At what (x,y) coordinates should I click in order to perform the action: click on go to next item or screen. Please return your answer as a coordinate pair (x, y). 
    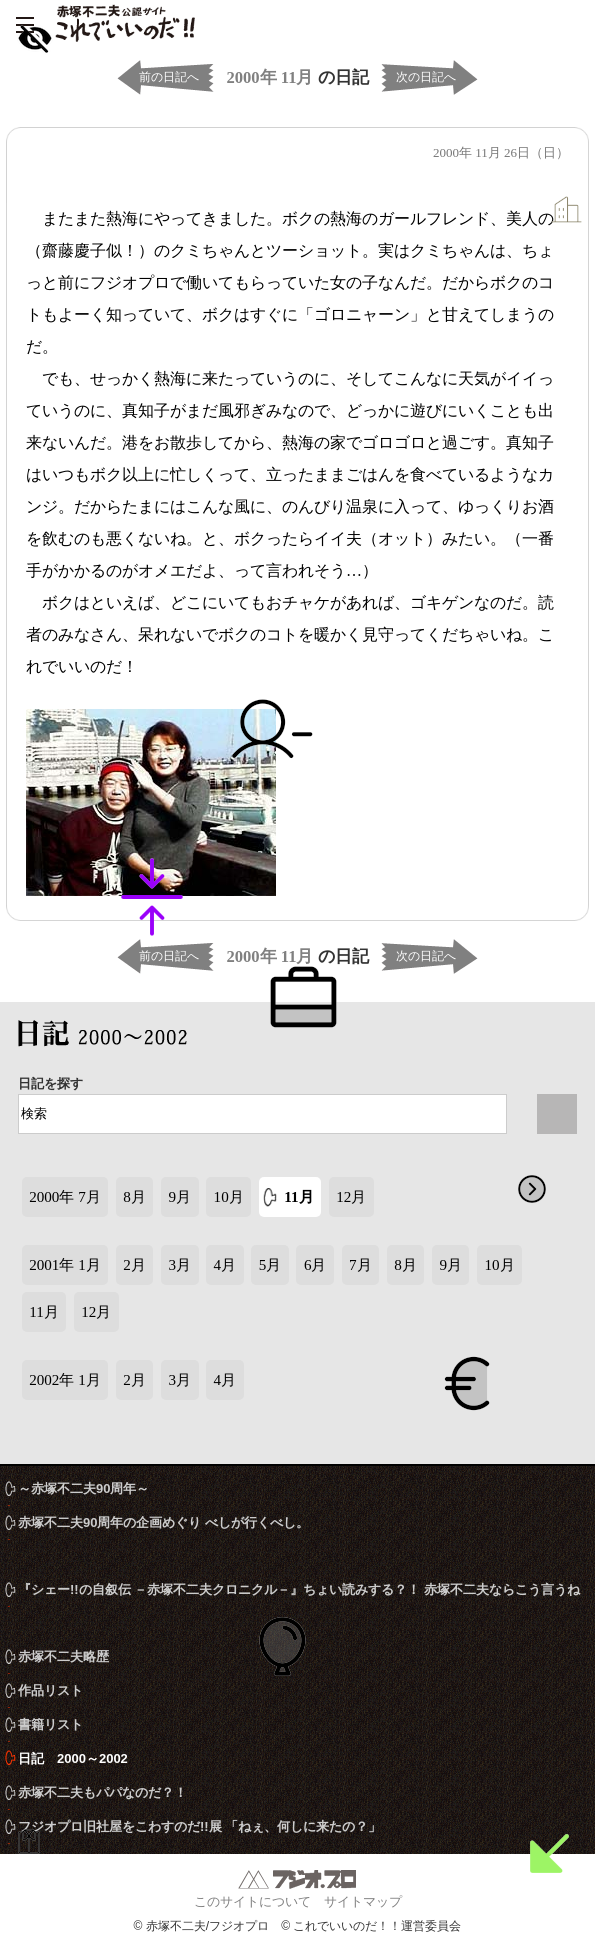
    Looking at the image, I should click on (532, 1189).